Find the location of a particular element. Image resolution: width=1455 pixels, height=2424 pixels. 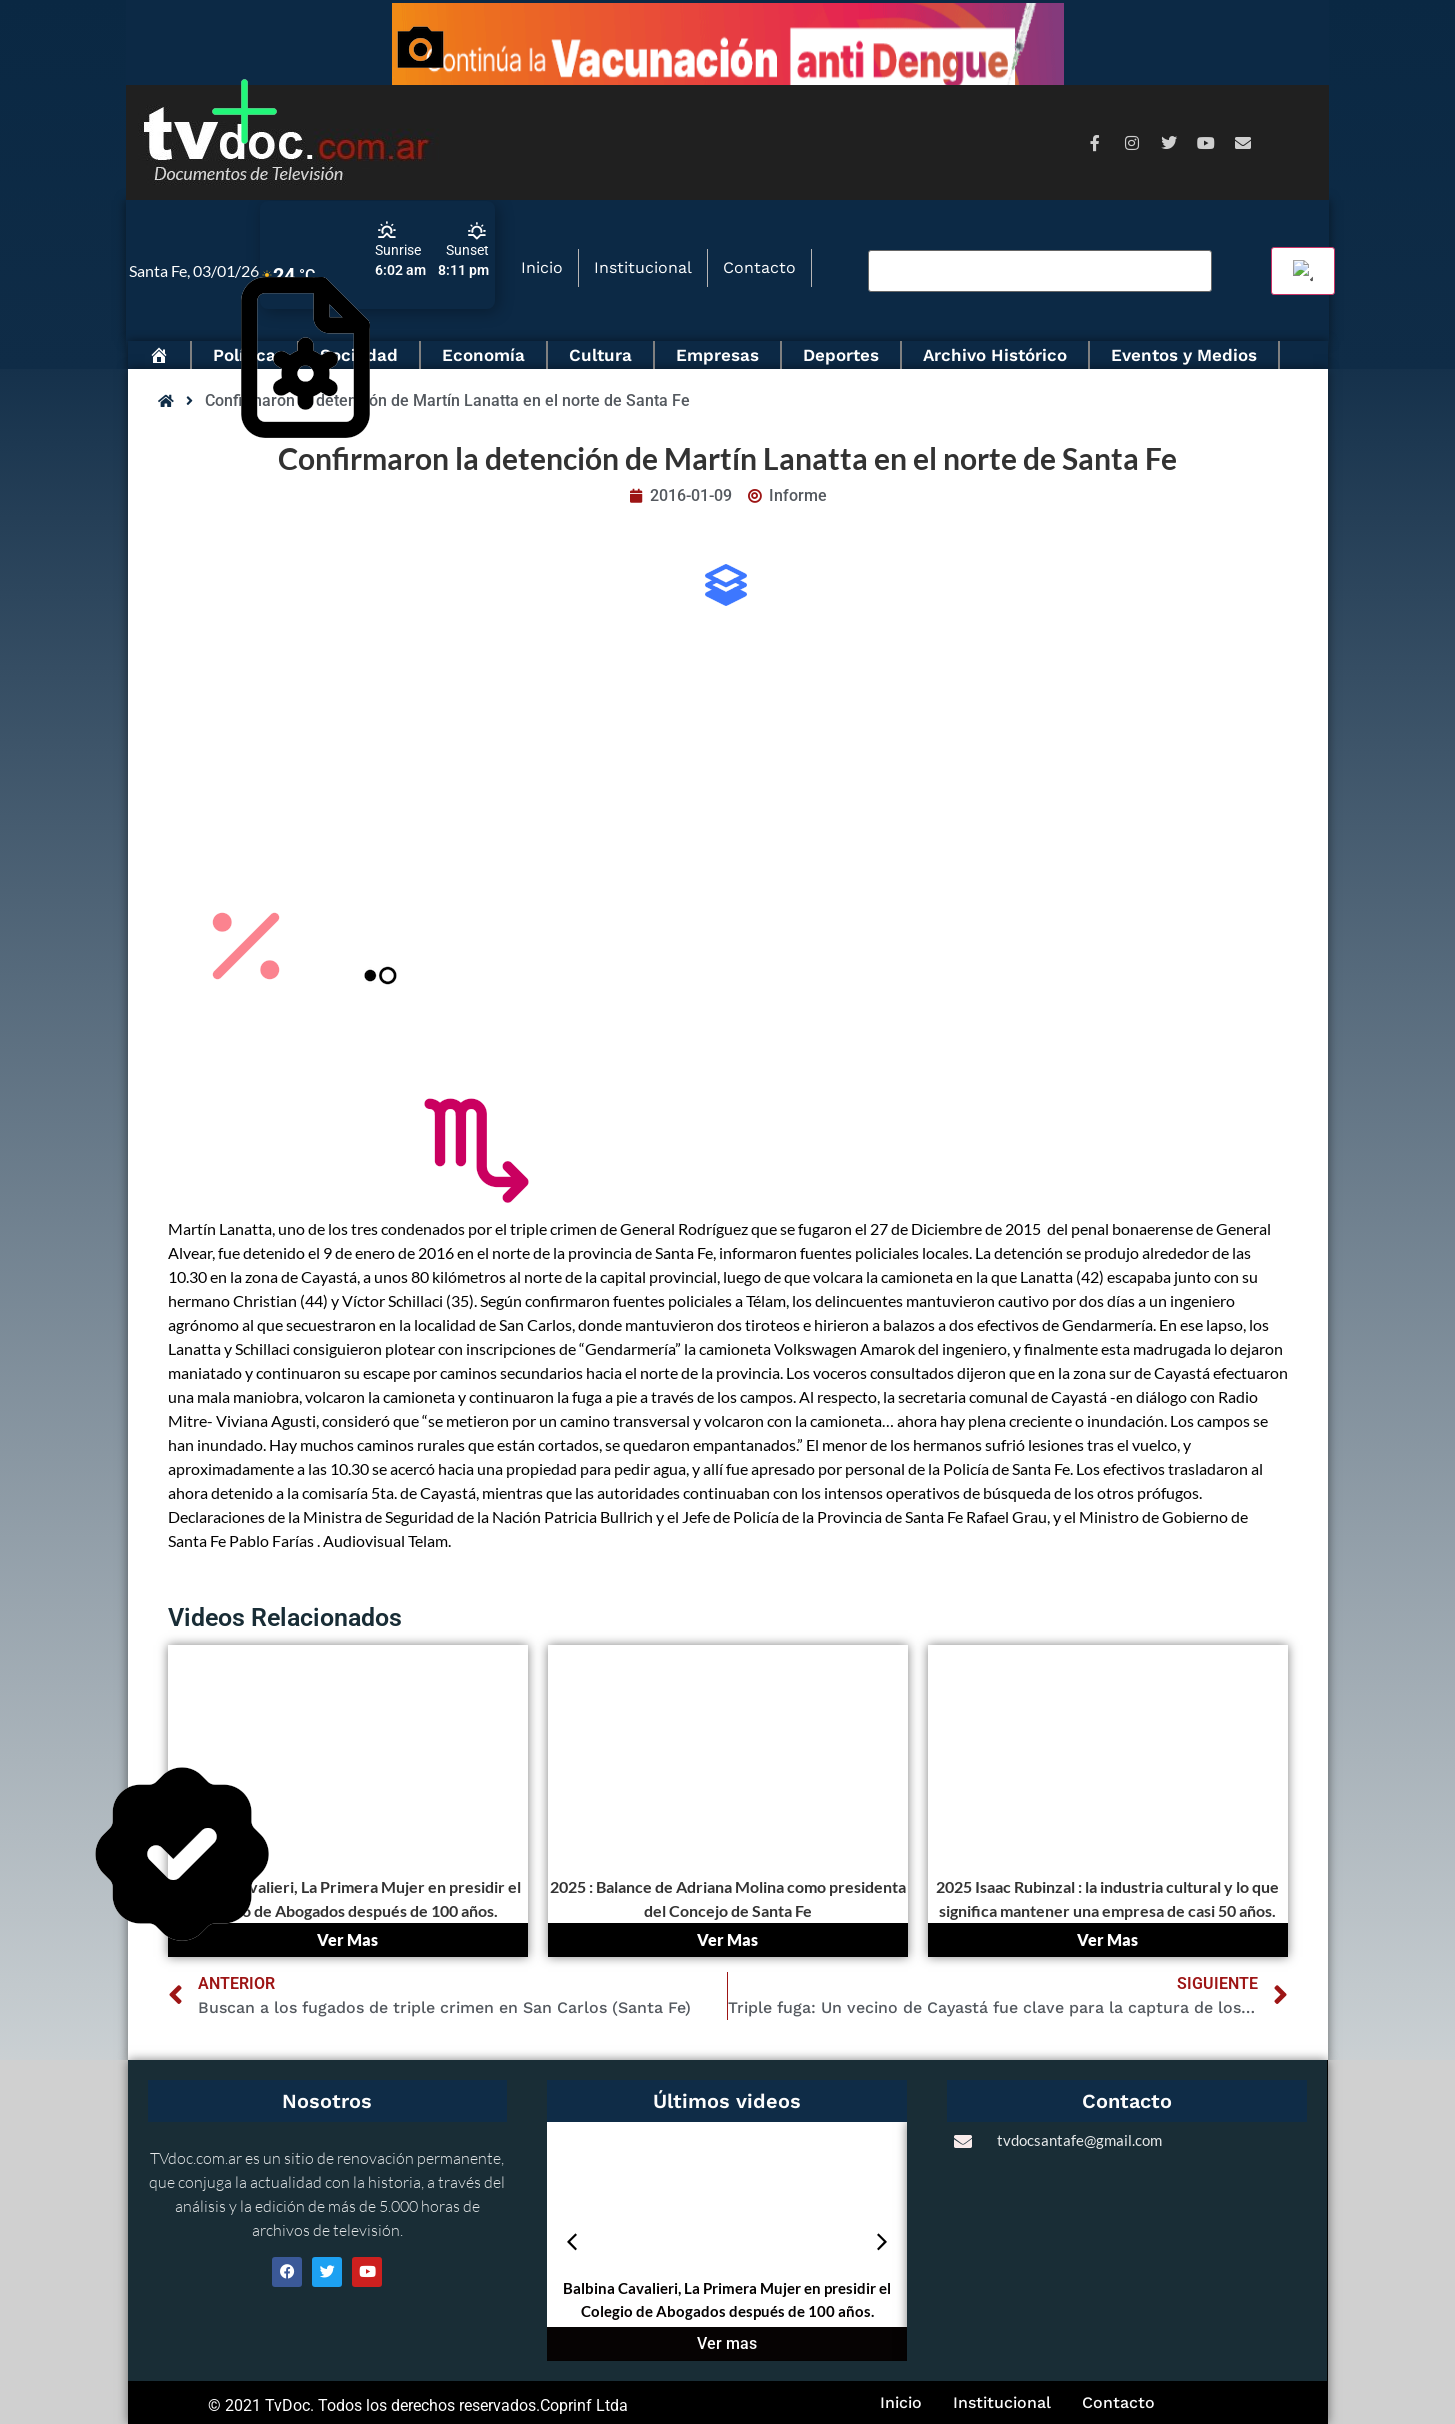

access file settings or preferences is located at coordinates (305, 357).